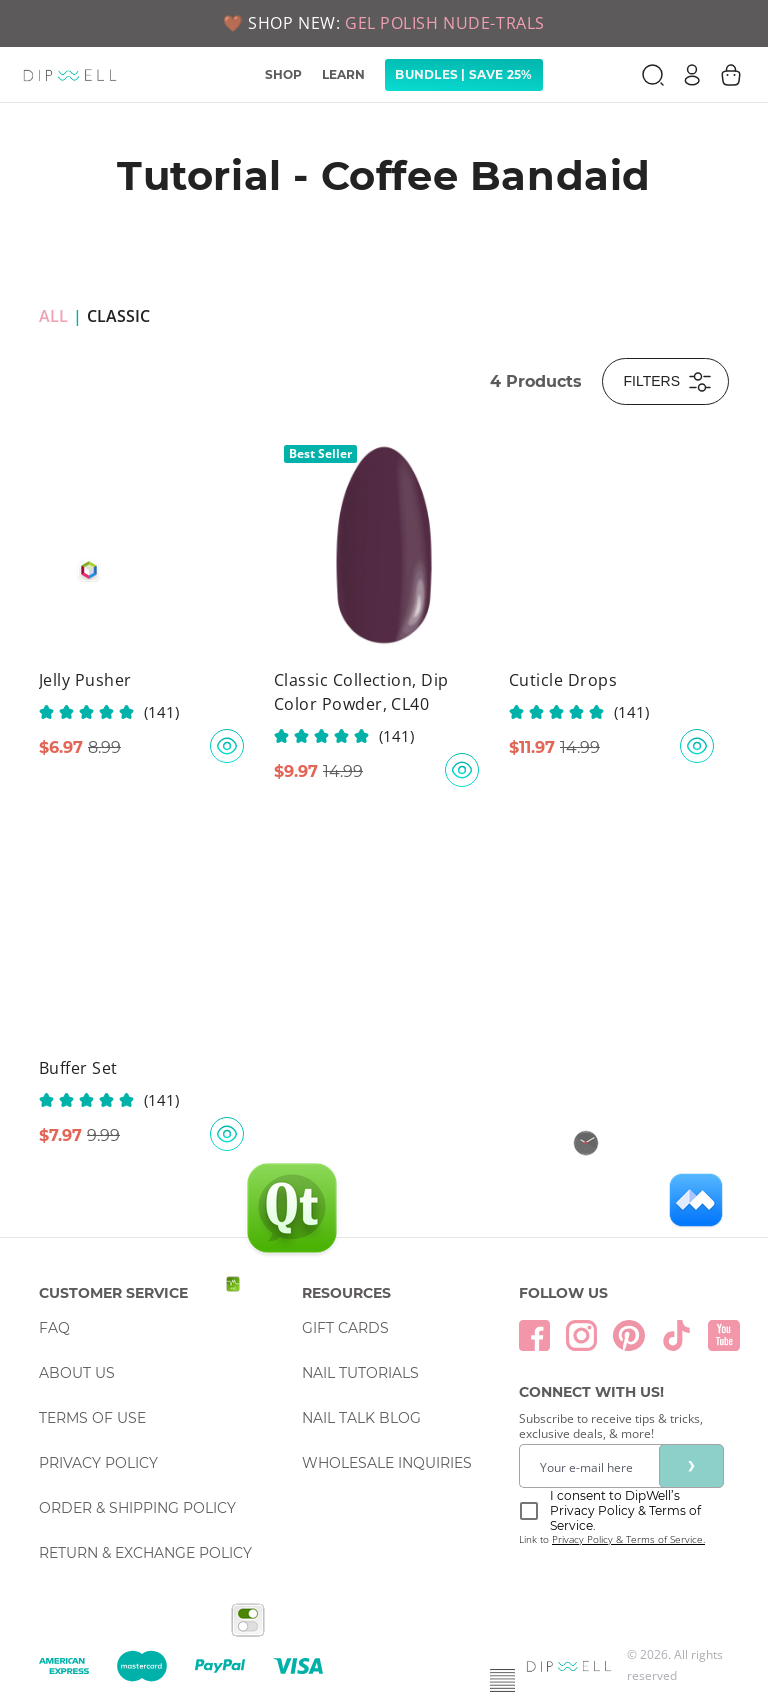 The height and width of the screenshot is (1703, 768). What do you see at coordinates (248, 1620) in the screenshot?
I see `open gnome tweaks application` at bounding box center [248, 1620].